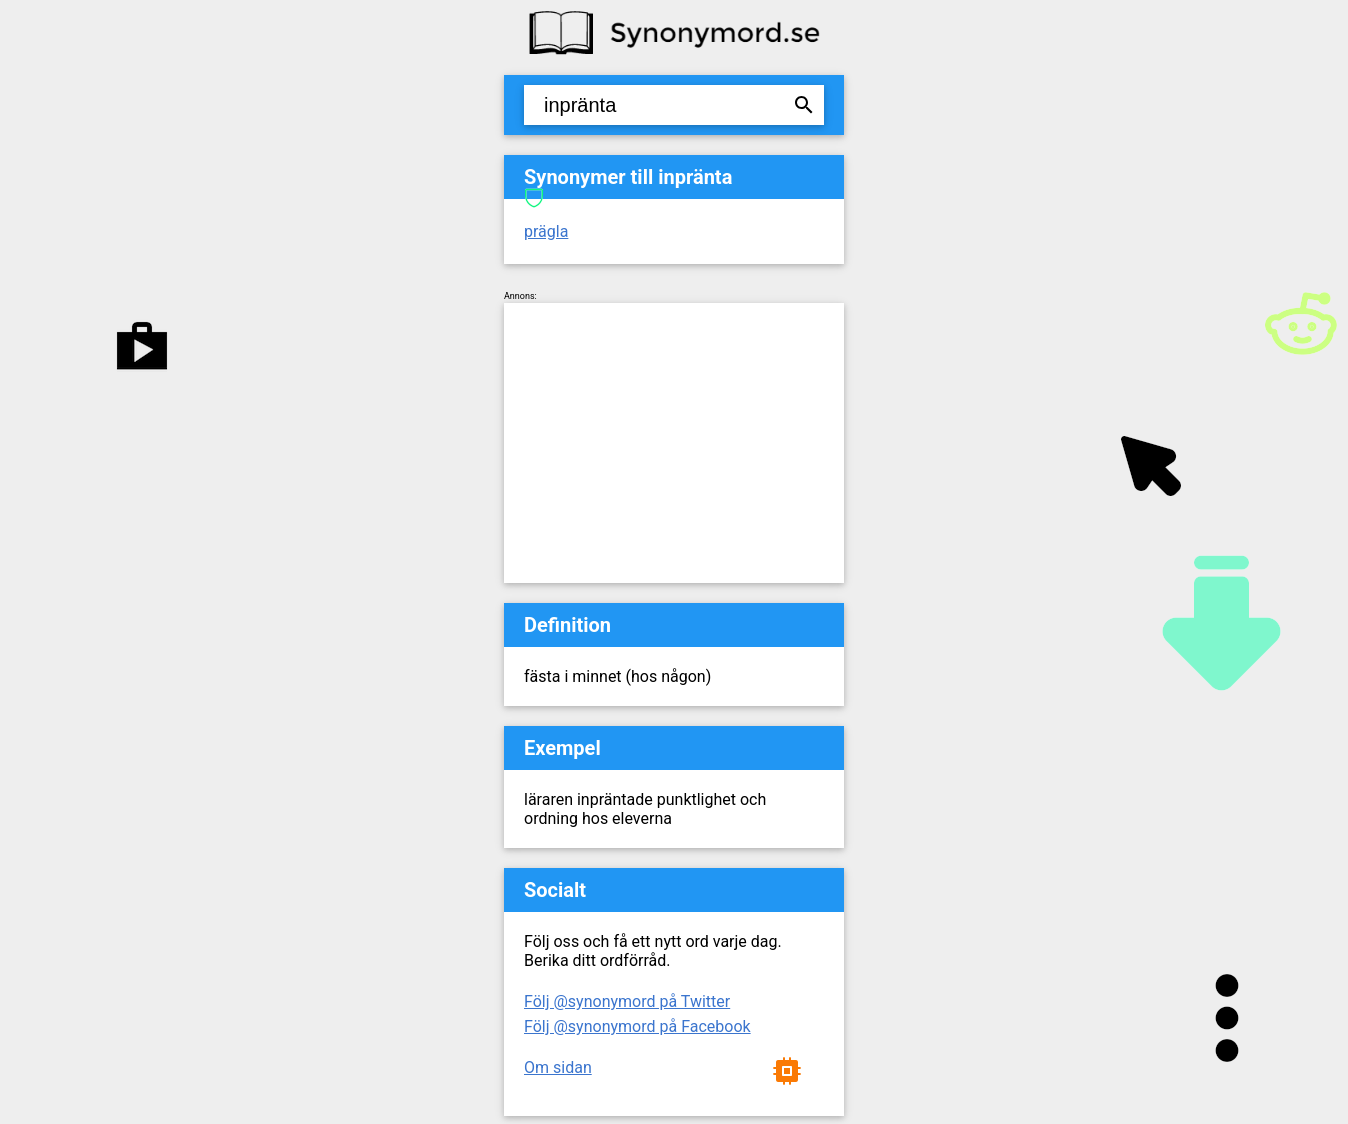  Describe the element at coordinates (1221, 624) in the screenshot. I see `download file to device` at that location.